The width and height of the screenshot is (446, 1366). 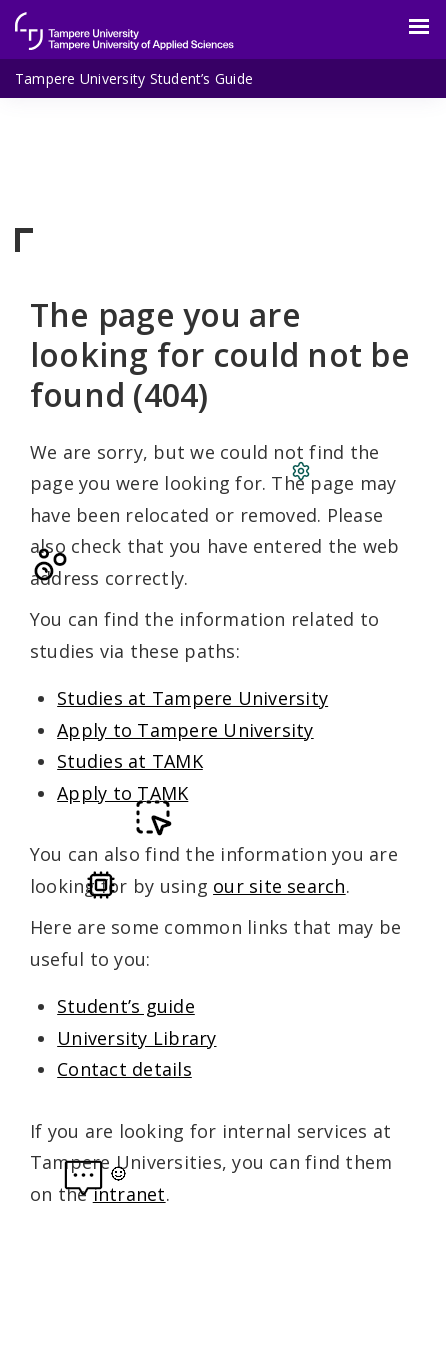 I want to click on add a reaction or emoji to a message, so click(x=118, y=1173).